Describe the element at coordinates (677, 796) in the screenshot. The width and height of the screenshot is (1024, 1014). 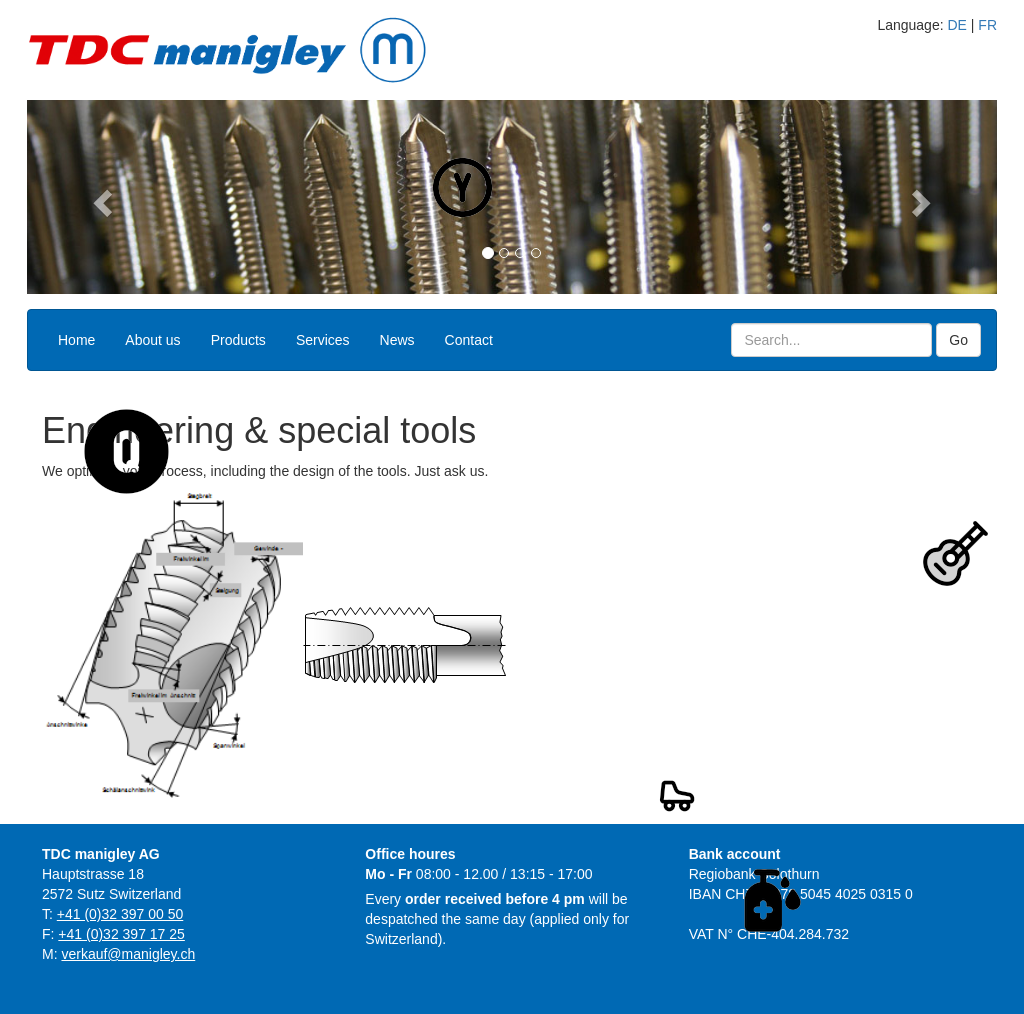
I see `browse roller skating activities or locations` at that location.